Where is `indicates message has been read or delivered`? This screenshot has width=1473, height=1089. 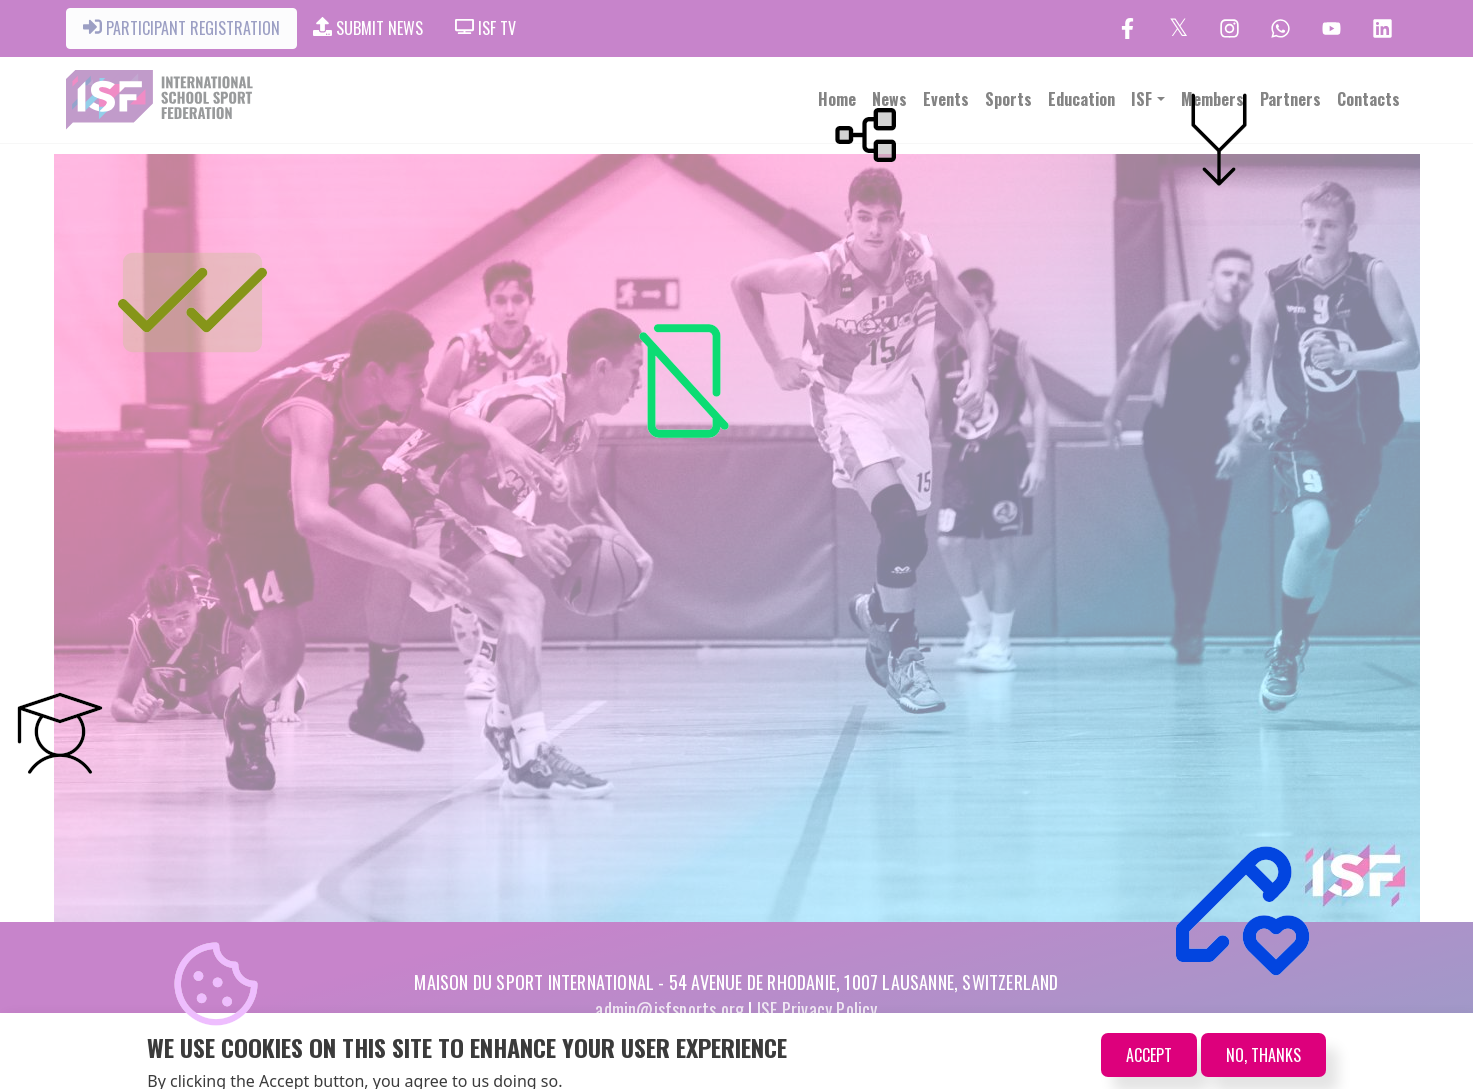 indicates message has been read or delivered is located at coordinates (192, 302).